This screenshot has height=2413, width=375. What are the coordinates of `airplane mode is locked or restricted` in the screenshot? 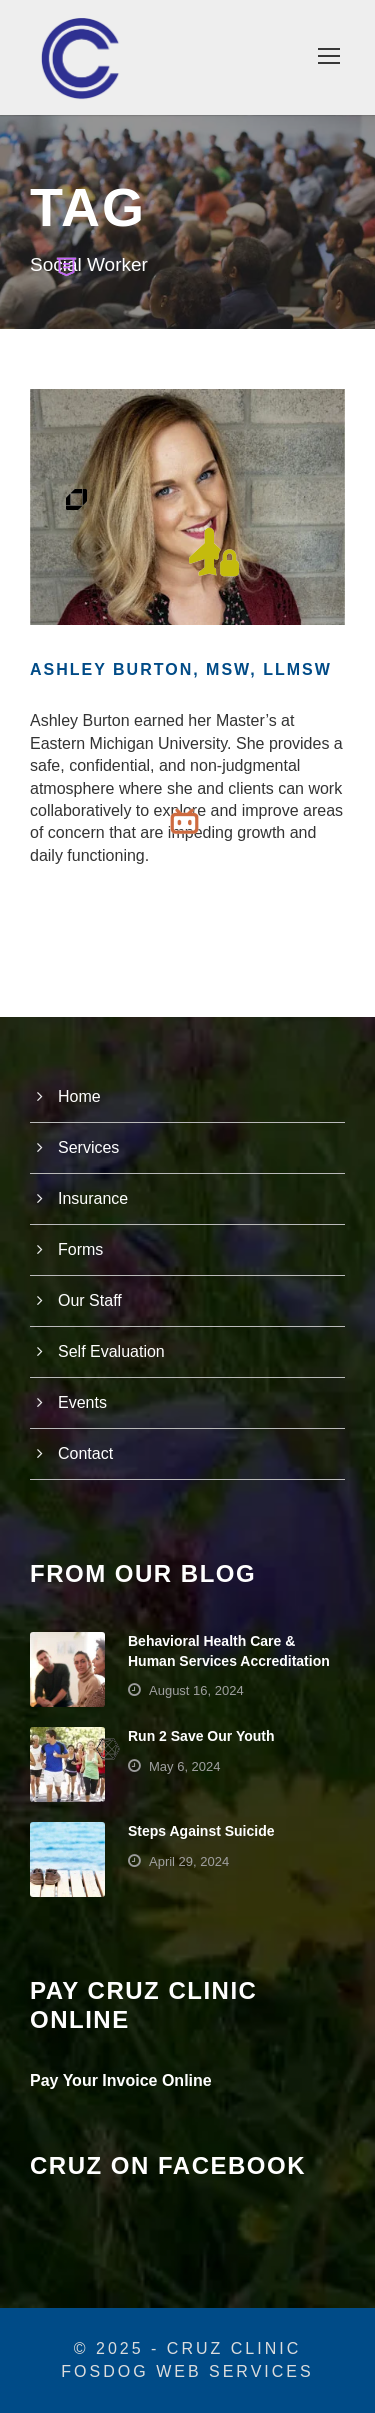 It's located at (212, 552).